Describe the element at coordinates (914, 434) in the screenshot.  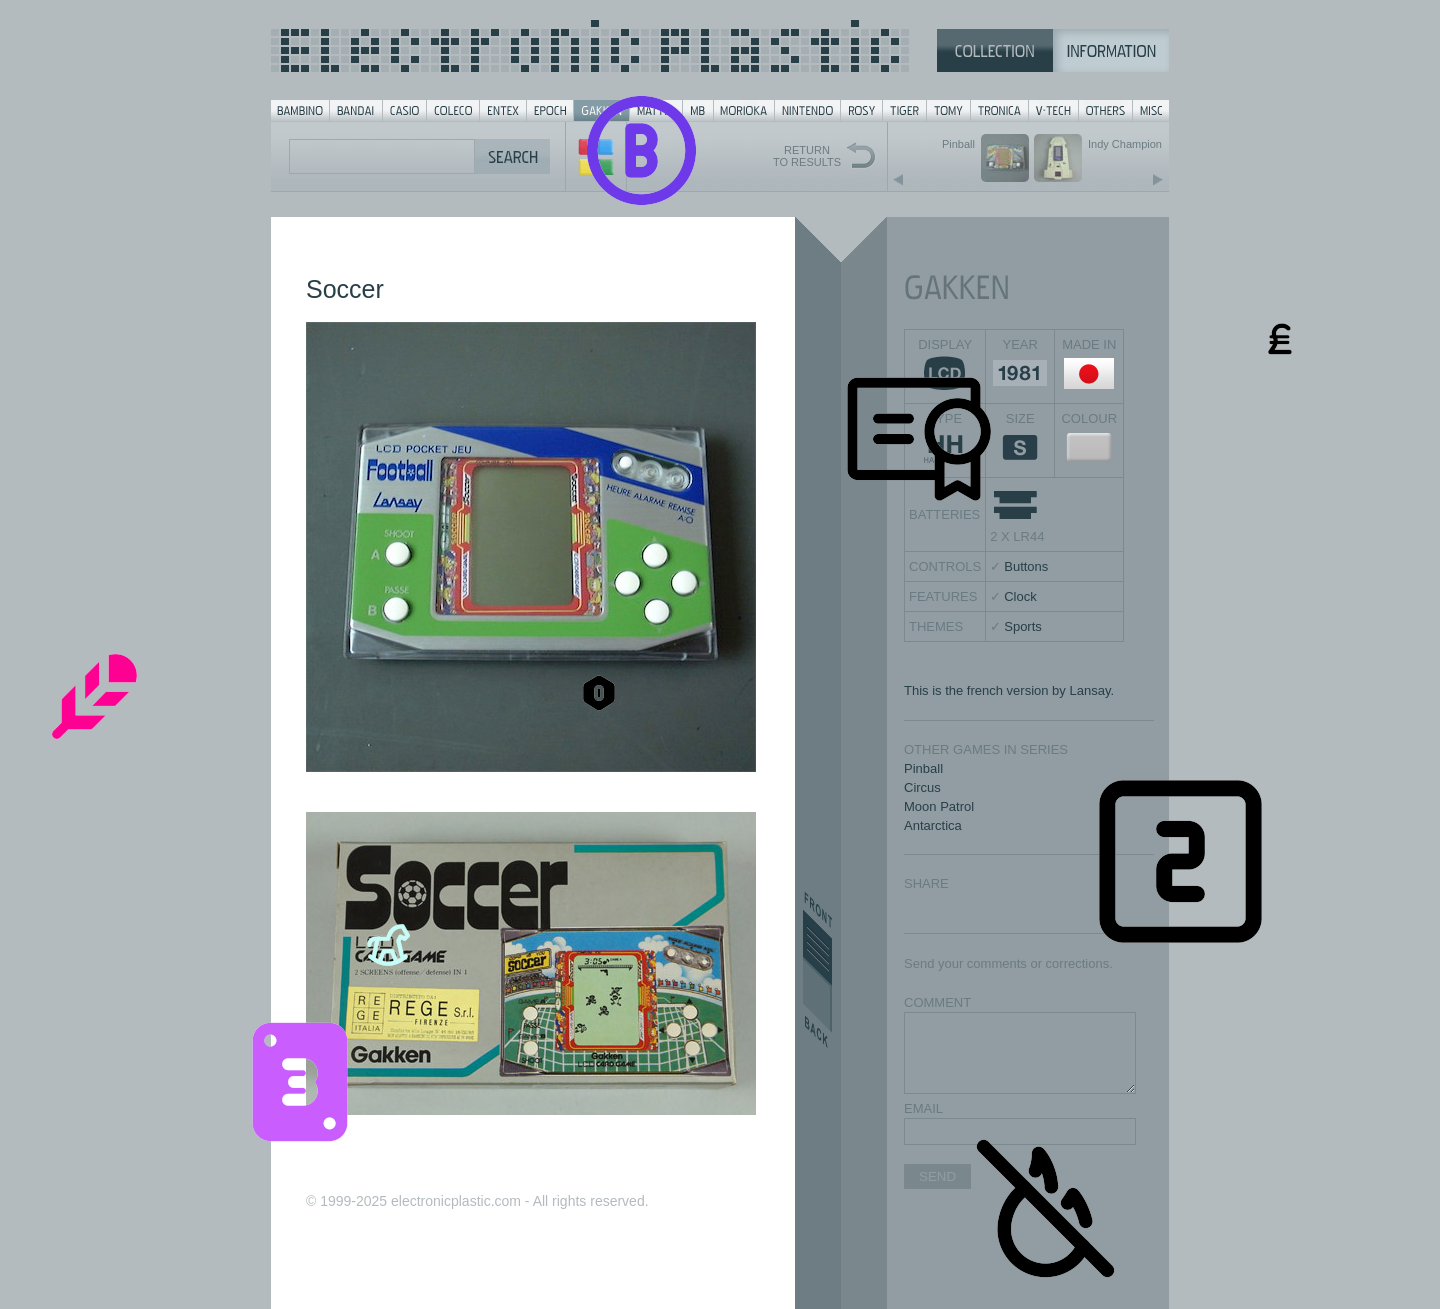
I see `view certification or credentials` at that location.